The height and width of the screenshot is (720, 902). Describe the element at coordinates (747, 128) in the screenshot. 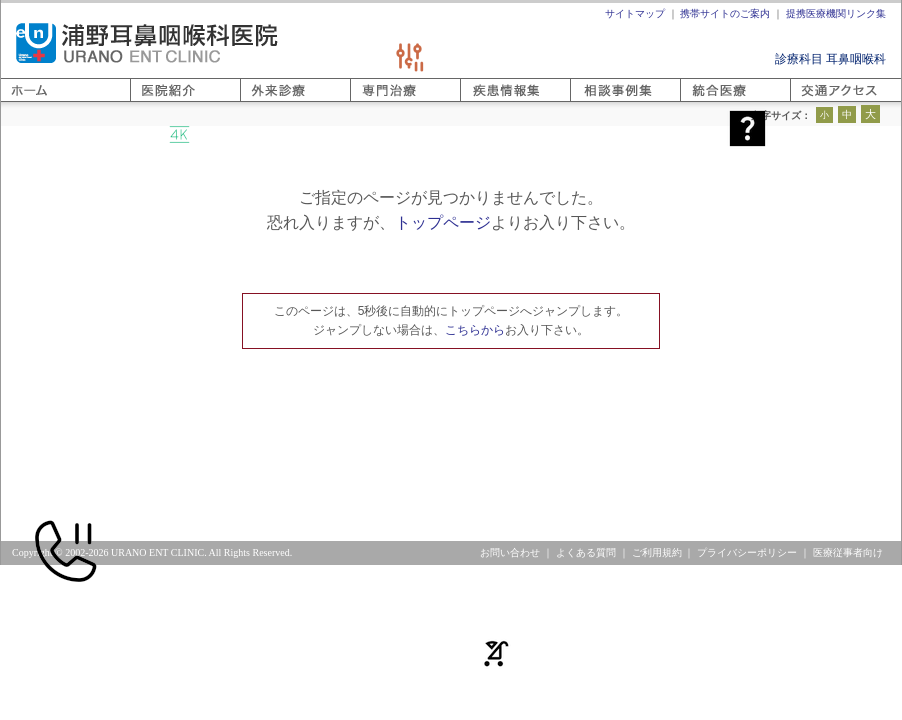

I see `access help center or support resources` at that location.